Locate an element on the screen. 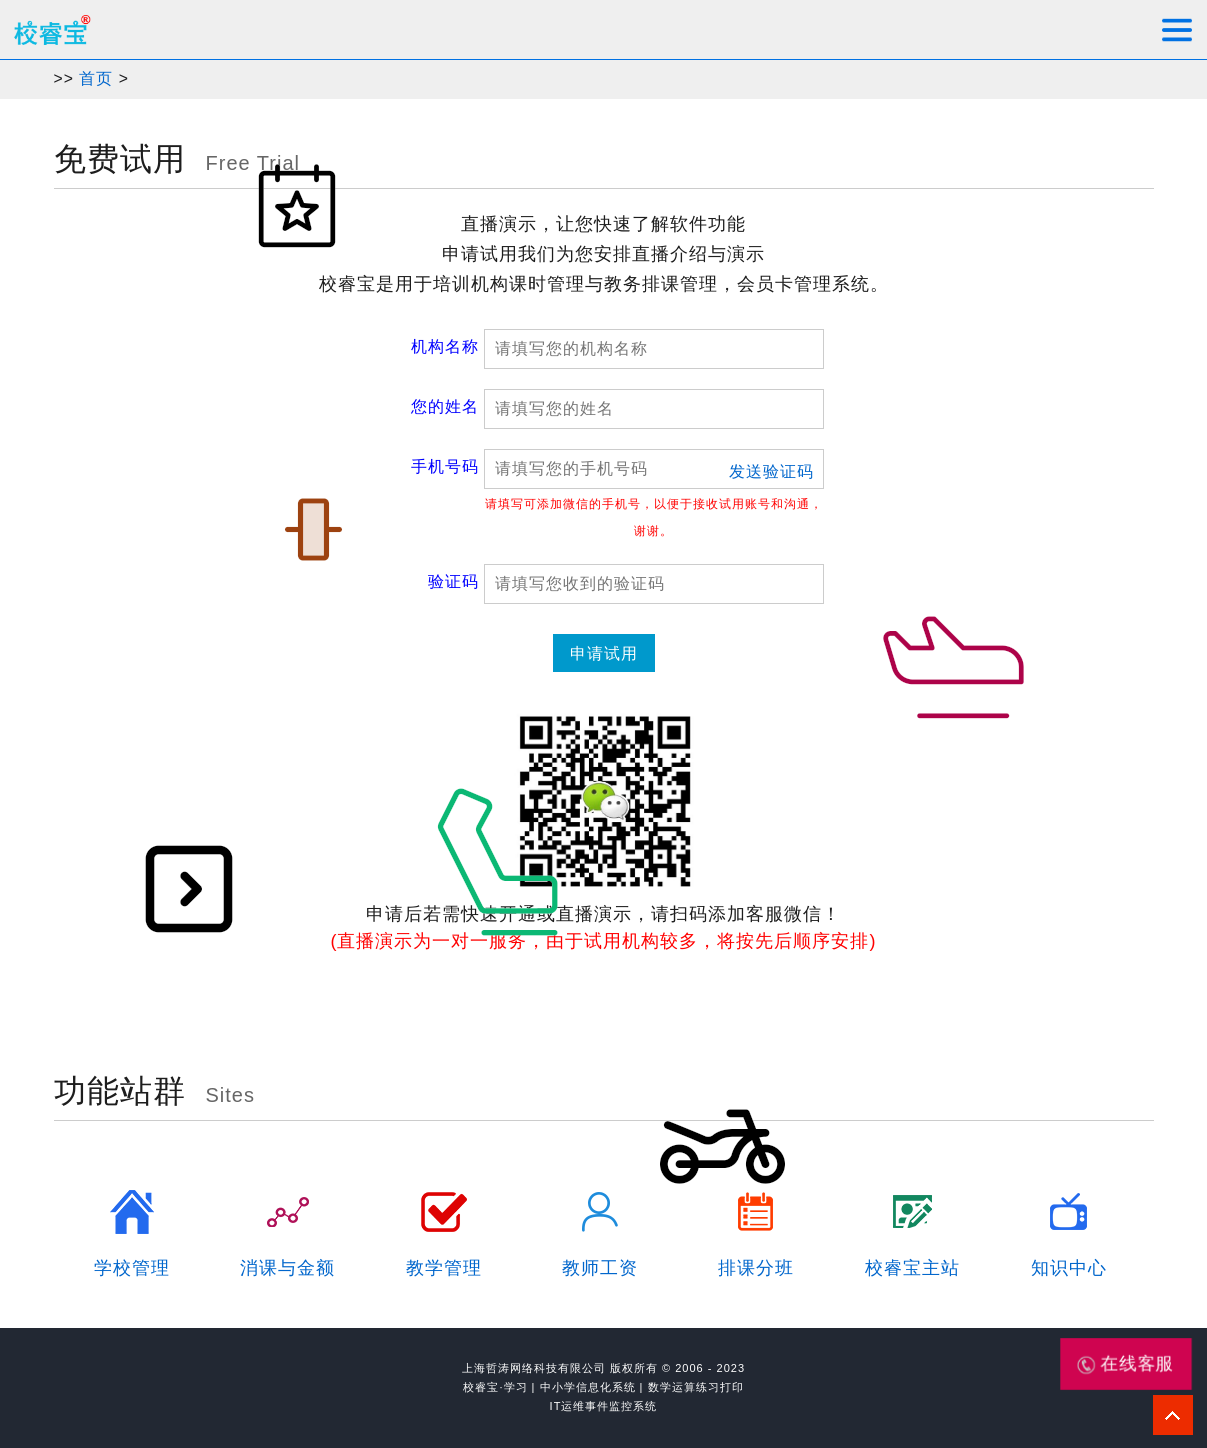 This screenshot has height=1448, width=1207. indicates flight mode is active is located at coordinates (953, 662).